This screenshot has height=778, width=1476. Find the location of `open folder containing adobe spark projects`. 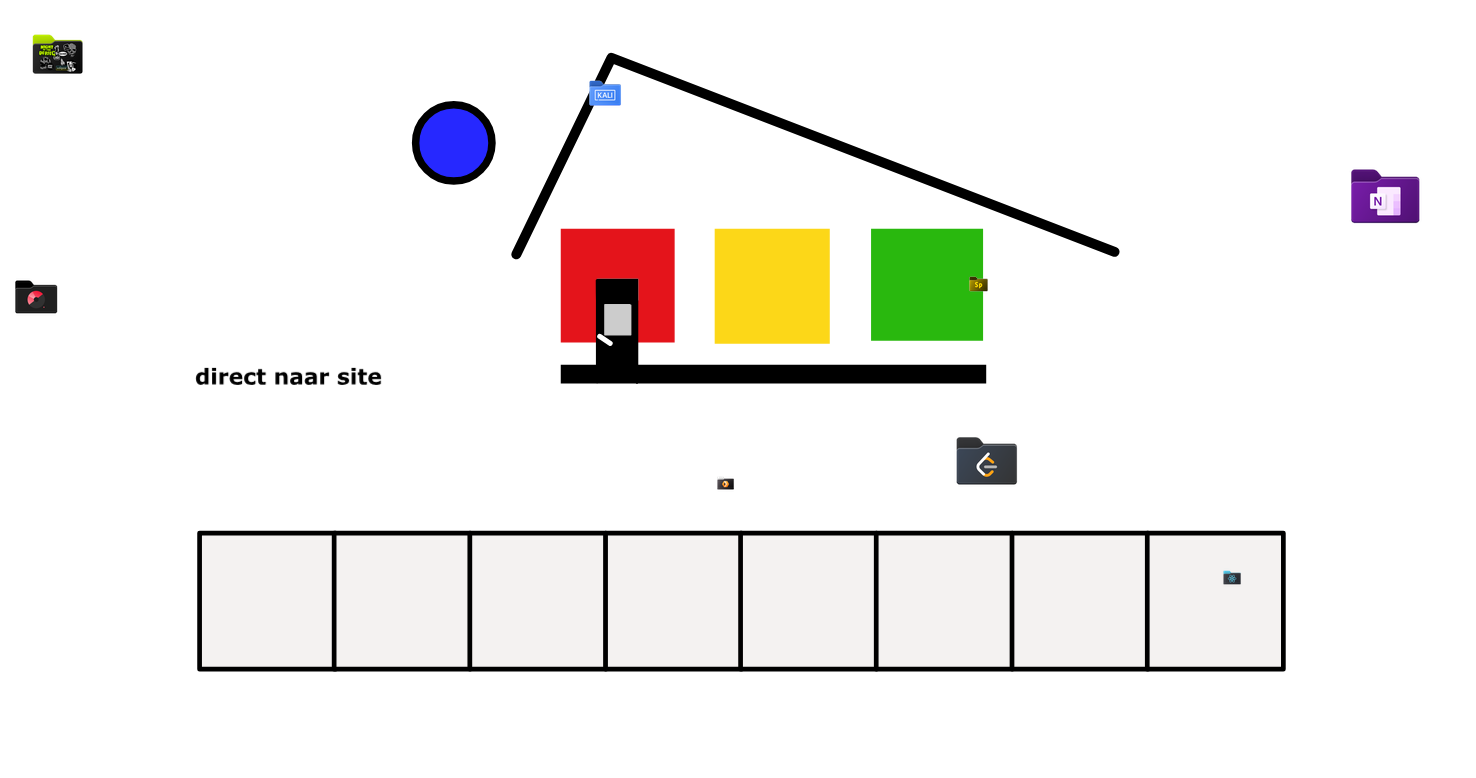

open folder containing adobe spark projects is located at coordinates (978, 284).